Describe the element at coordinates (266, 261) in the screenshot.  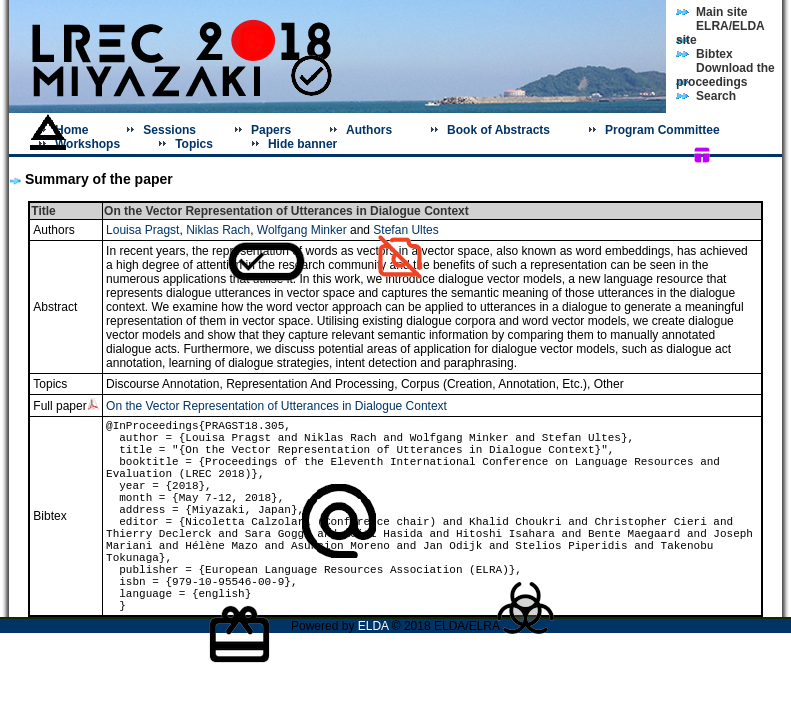
I see `edit or modify attribute settings` at that location.